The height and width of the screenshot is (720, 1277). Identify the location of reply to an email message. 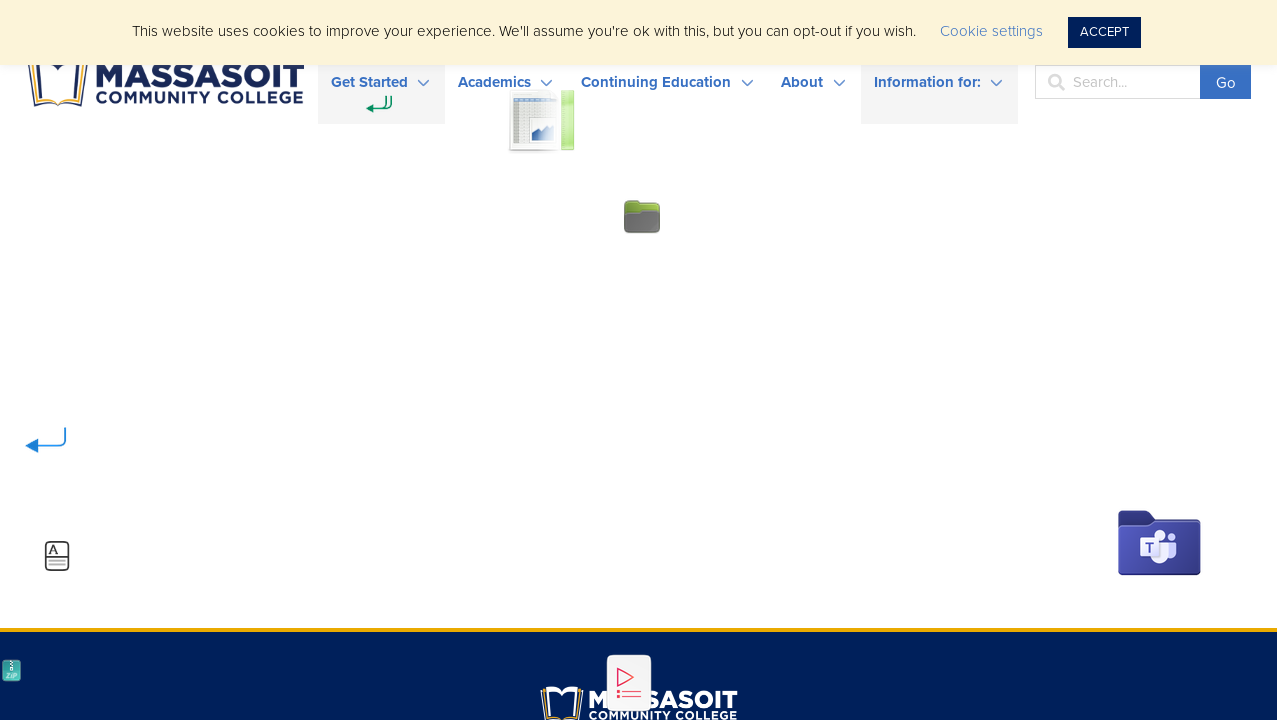
(45, 437).